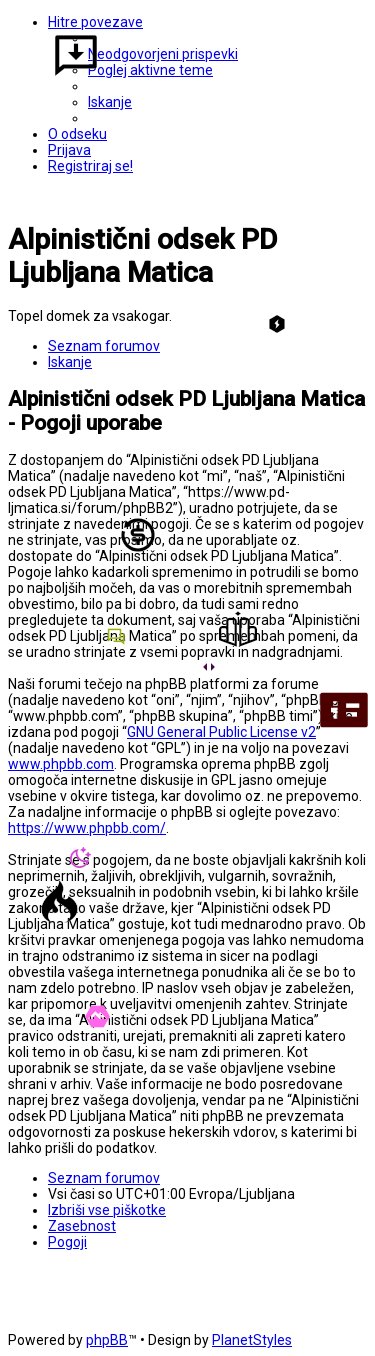 The height and width of the screenshot is (1356, 375). Describe the element at coordinates (79, 858) in the screenshot. I see `toggle dark mode or night theme` at that location.